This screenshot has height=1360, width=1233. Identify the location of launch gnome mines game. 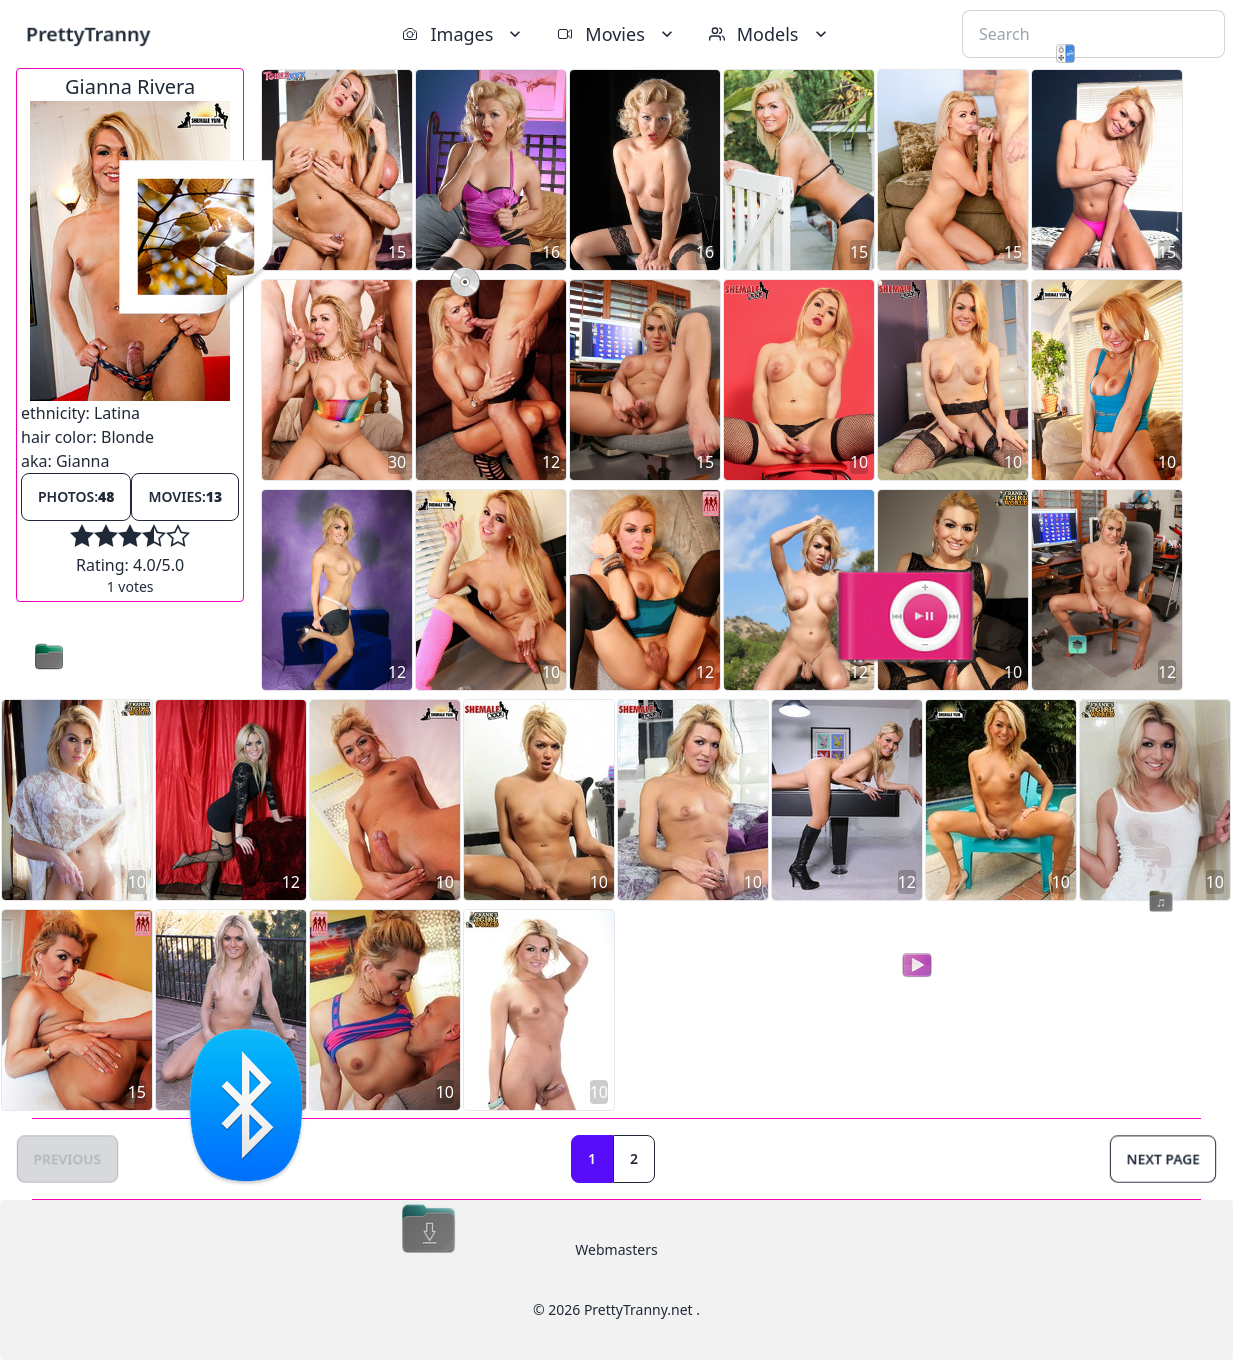
(1077, 644).